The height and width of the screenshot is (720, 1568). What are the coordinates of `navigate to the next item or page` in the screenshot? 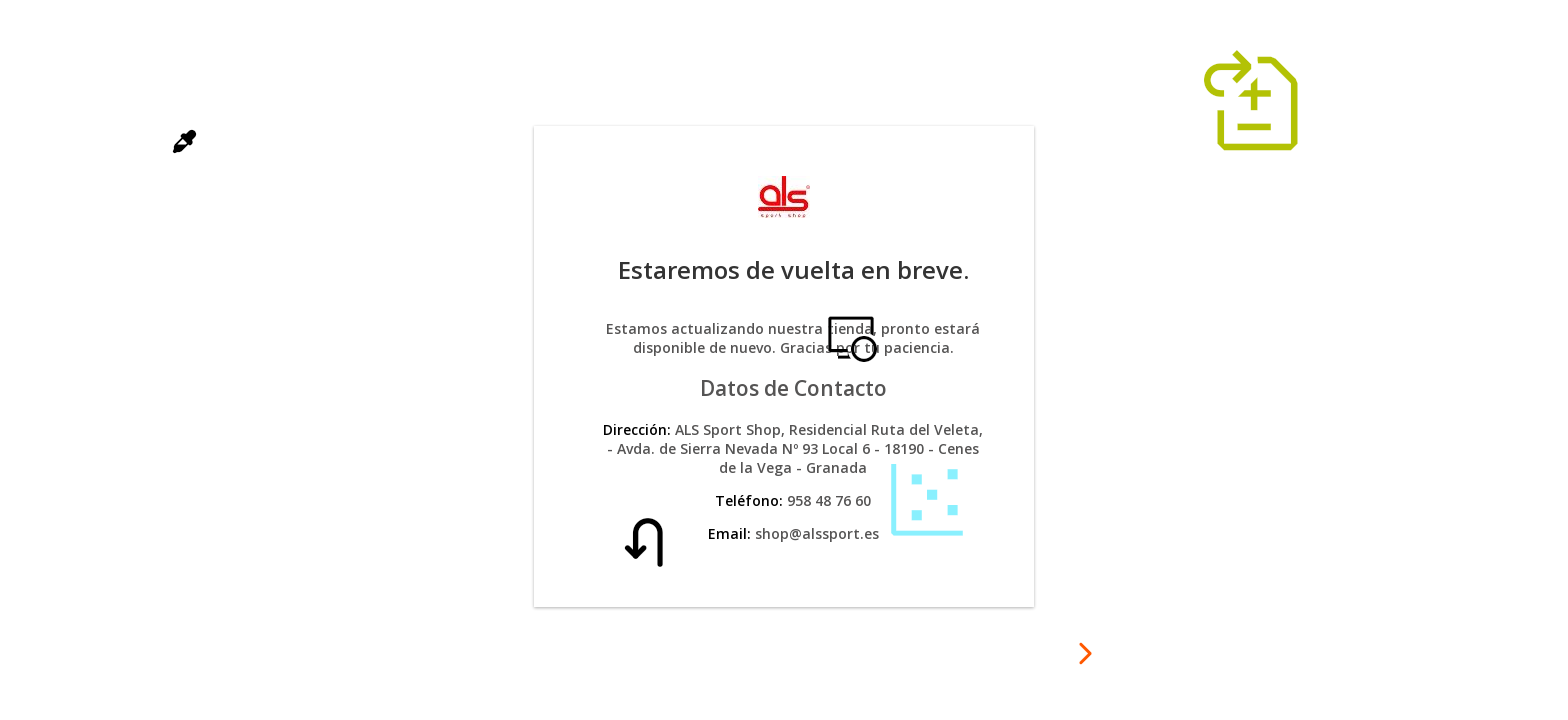 It's located at (1085, 653).